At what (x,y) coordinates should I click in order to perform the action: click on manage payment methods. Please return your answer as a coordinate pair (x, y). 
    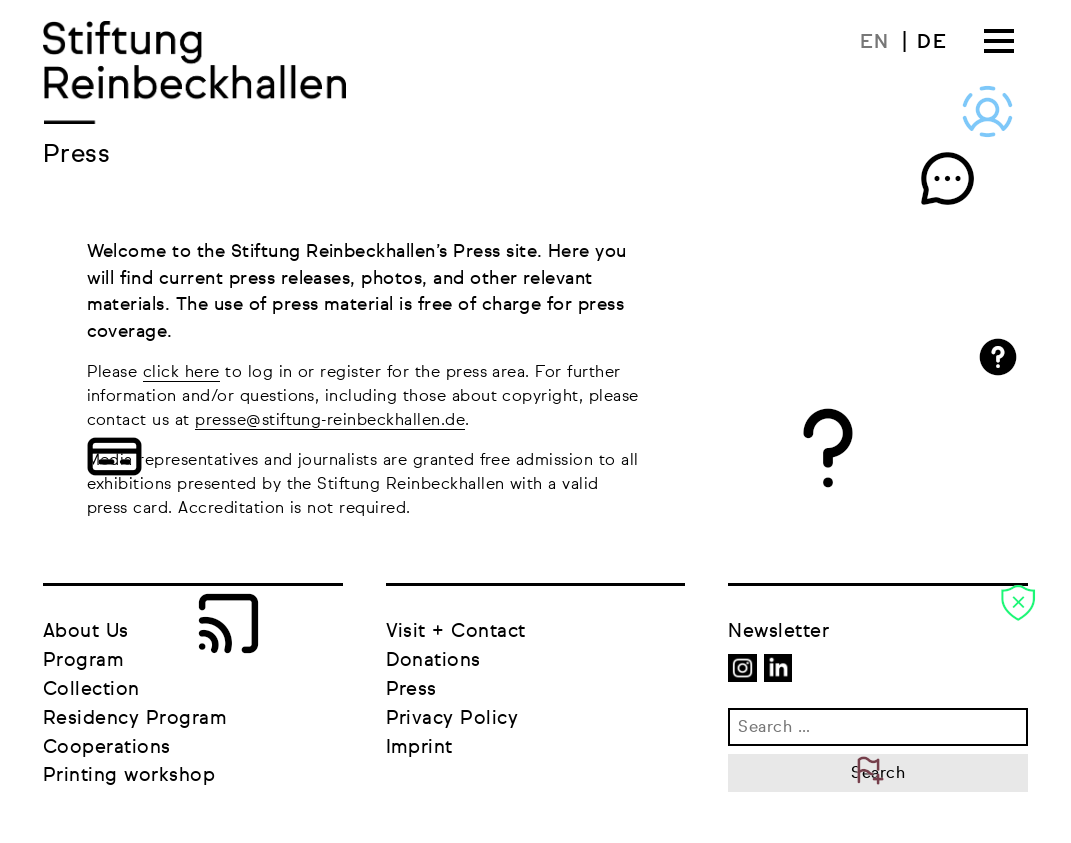
    Looking at the image, I should click on (114, 456).